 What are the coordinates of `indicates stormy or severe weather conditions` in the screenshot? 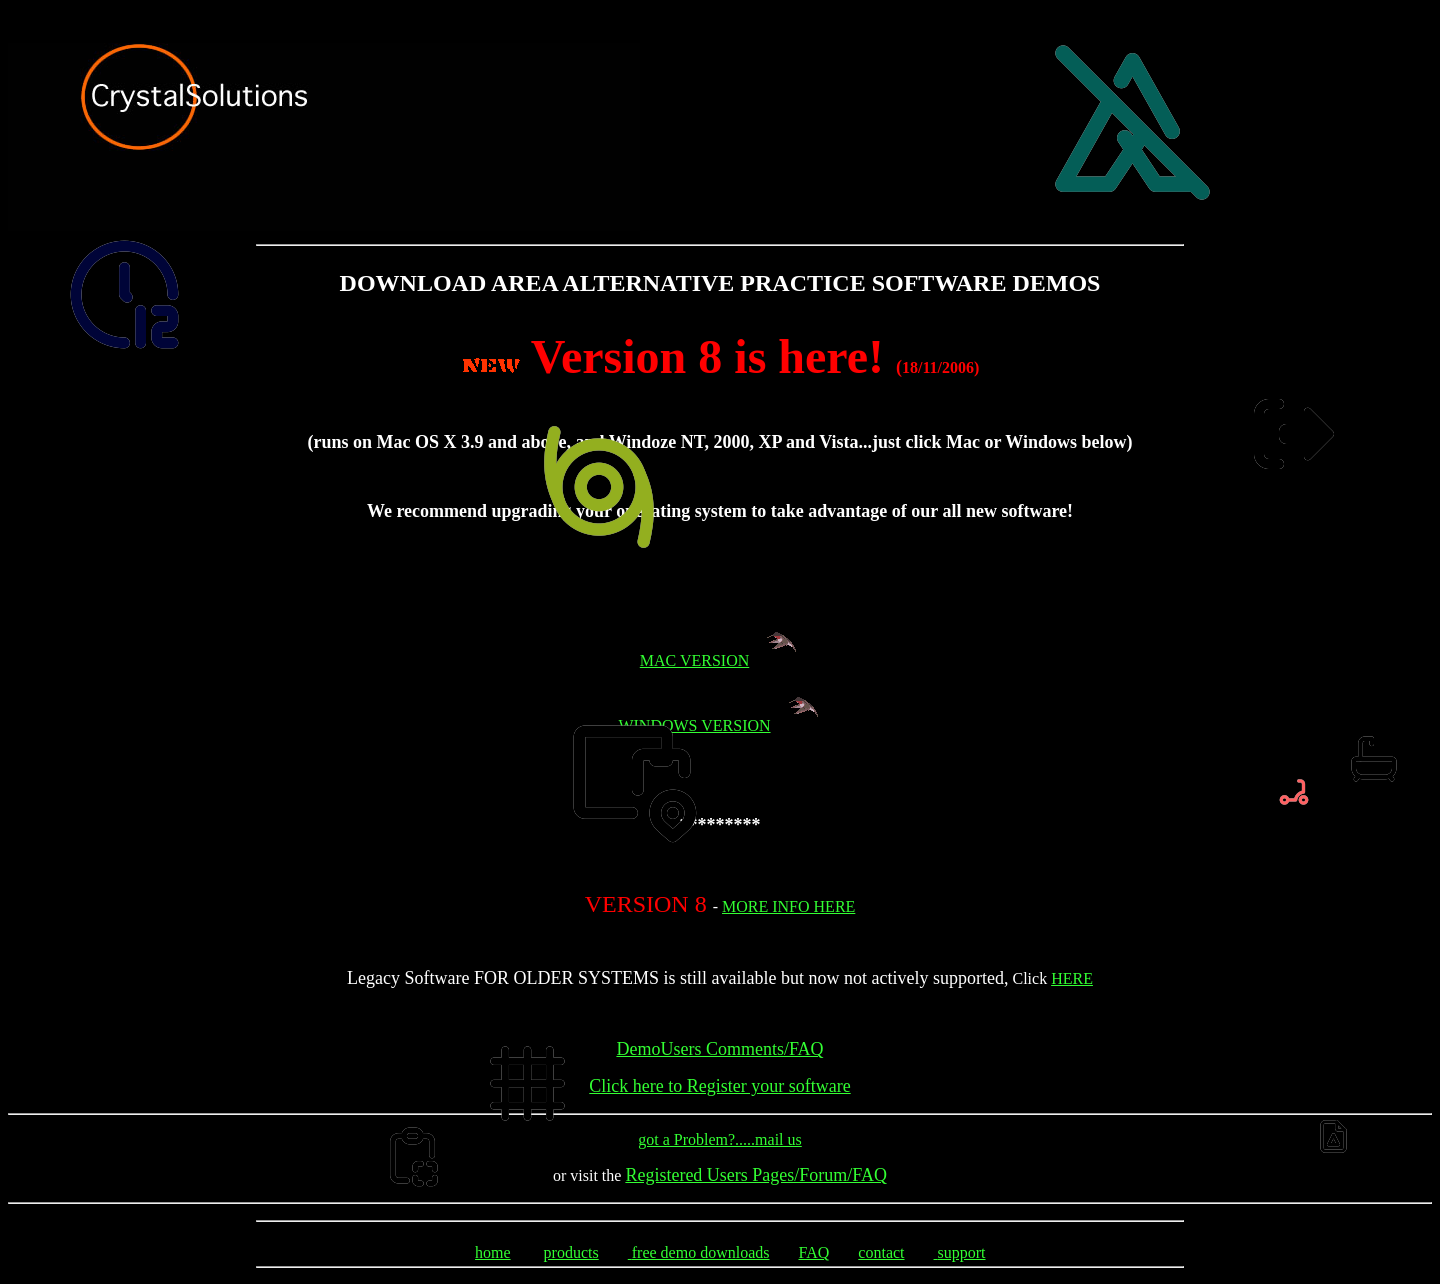 It's located at (599, 487).